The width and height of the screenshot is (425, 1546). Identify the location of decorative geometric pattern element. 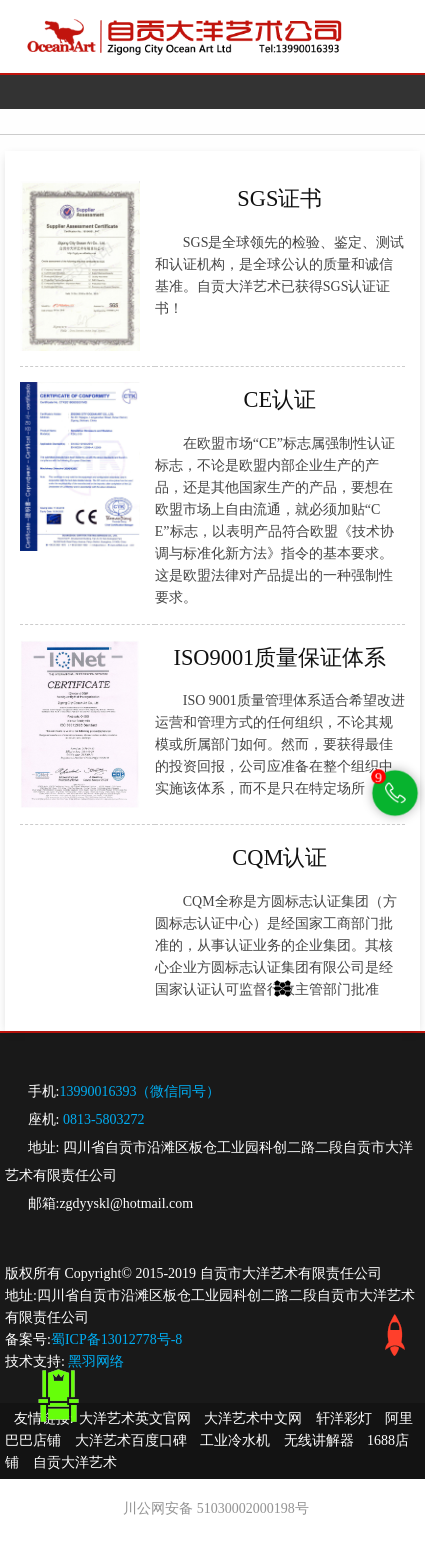
(282, 988).